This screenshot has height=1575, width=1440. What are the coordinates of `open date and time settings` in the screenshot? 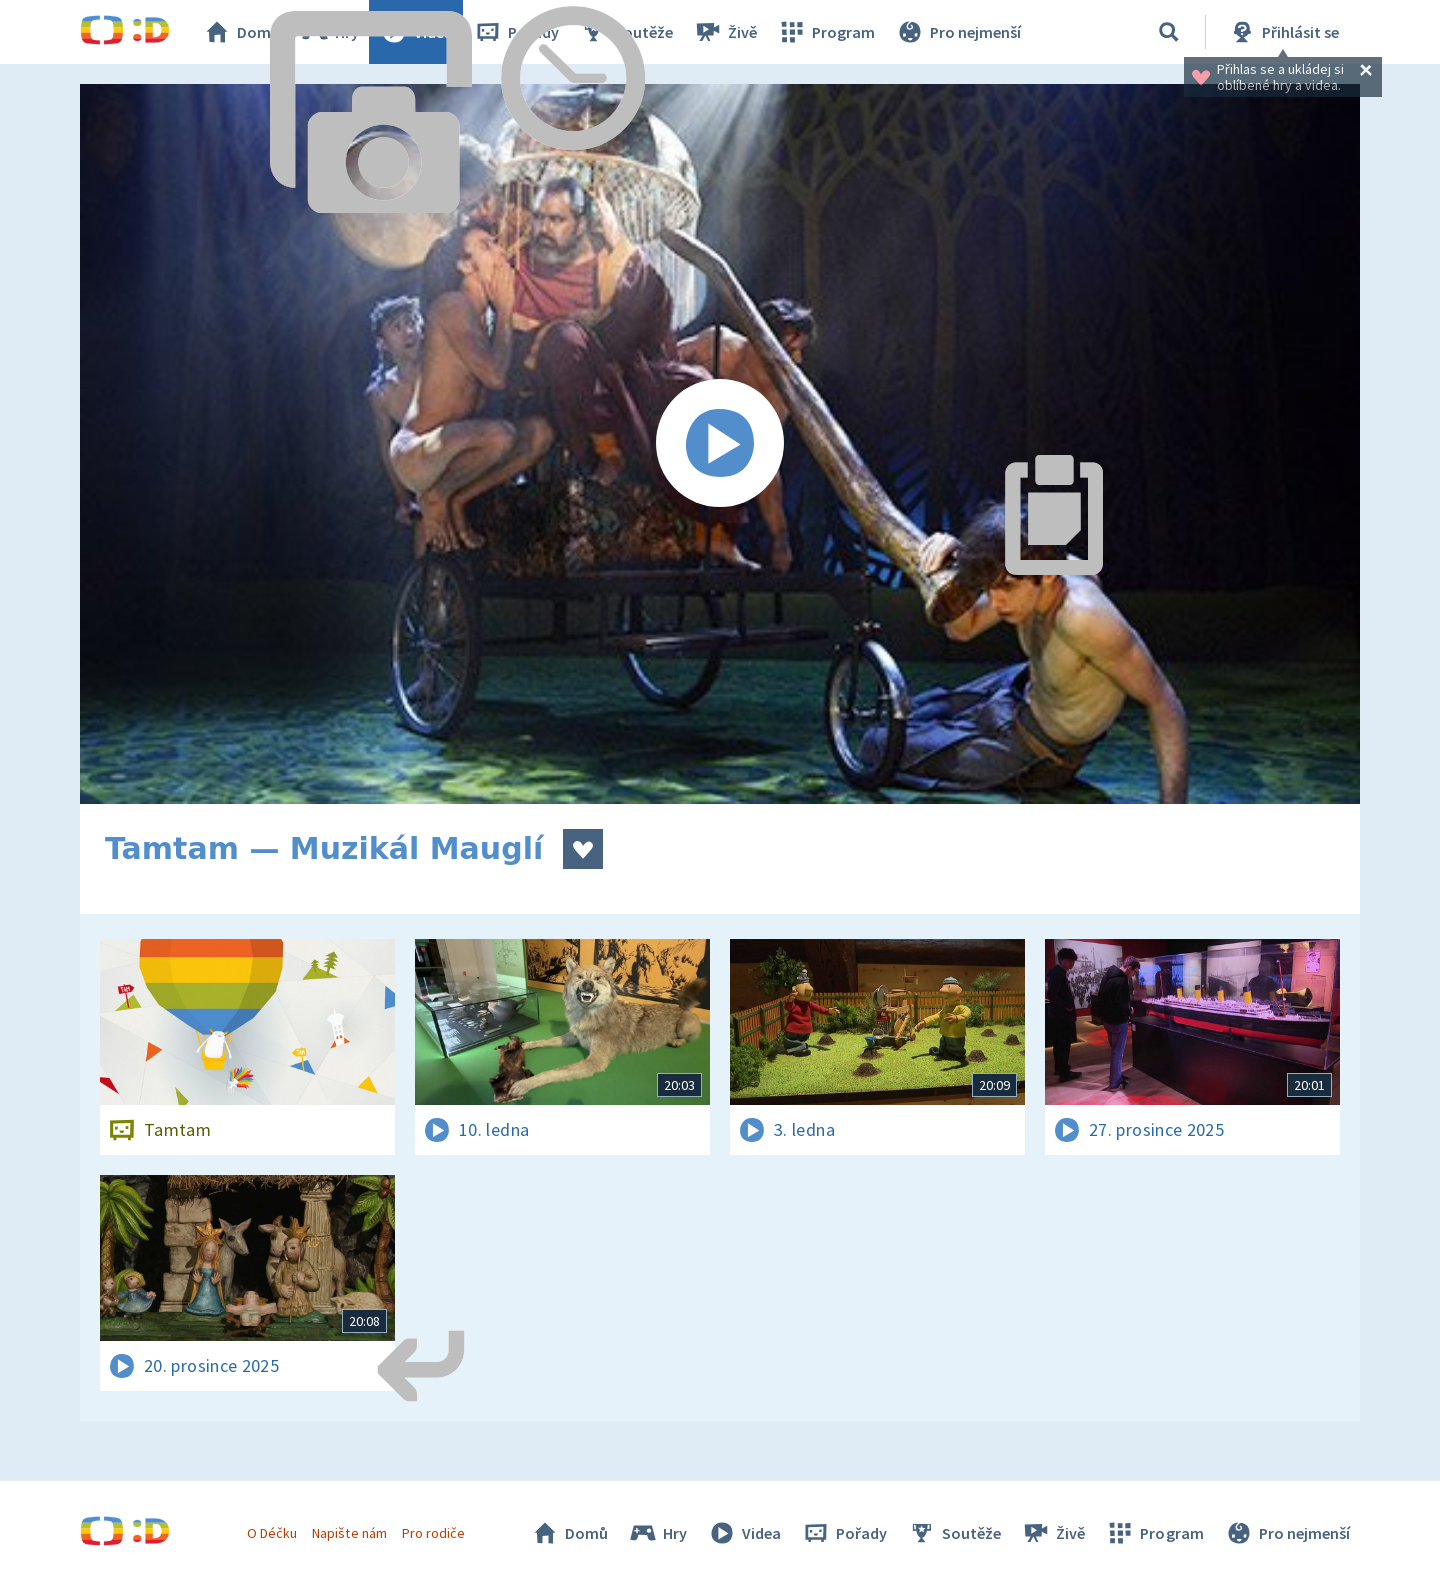 It's located at (578, 83).